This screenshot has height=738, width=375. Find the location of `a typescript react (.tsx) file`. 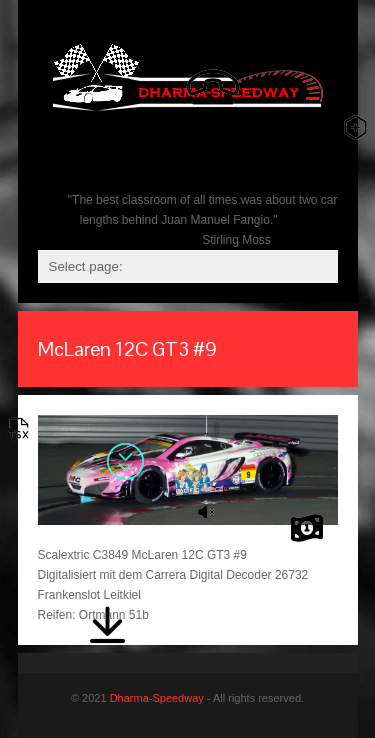

a typescript react (.tsx) file is located at coordinates (19, 429).